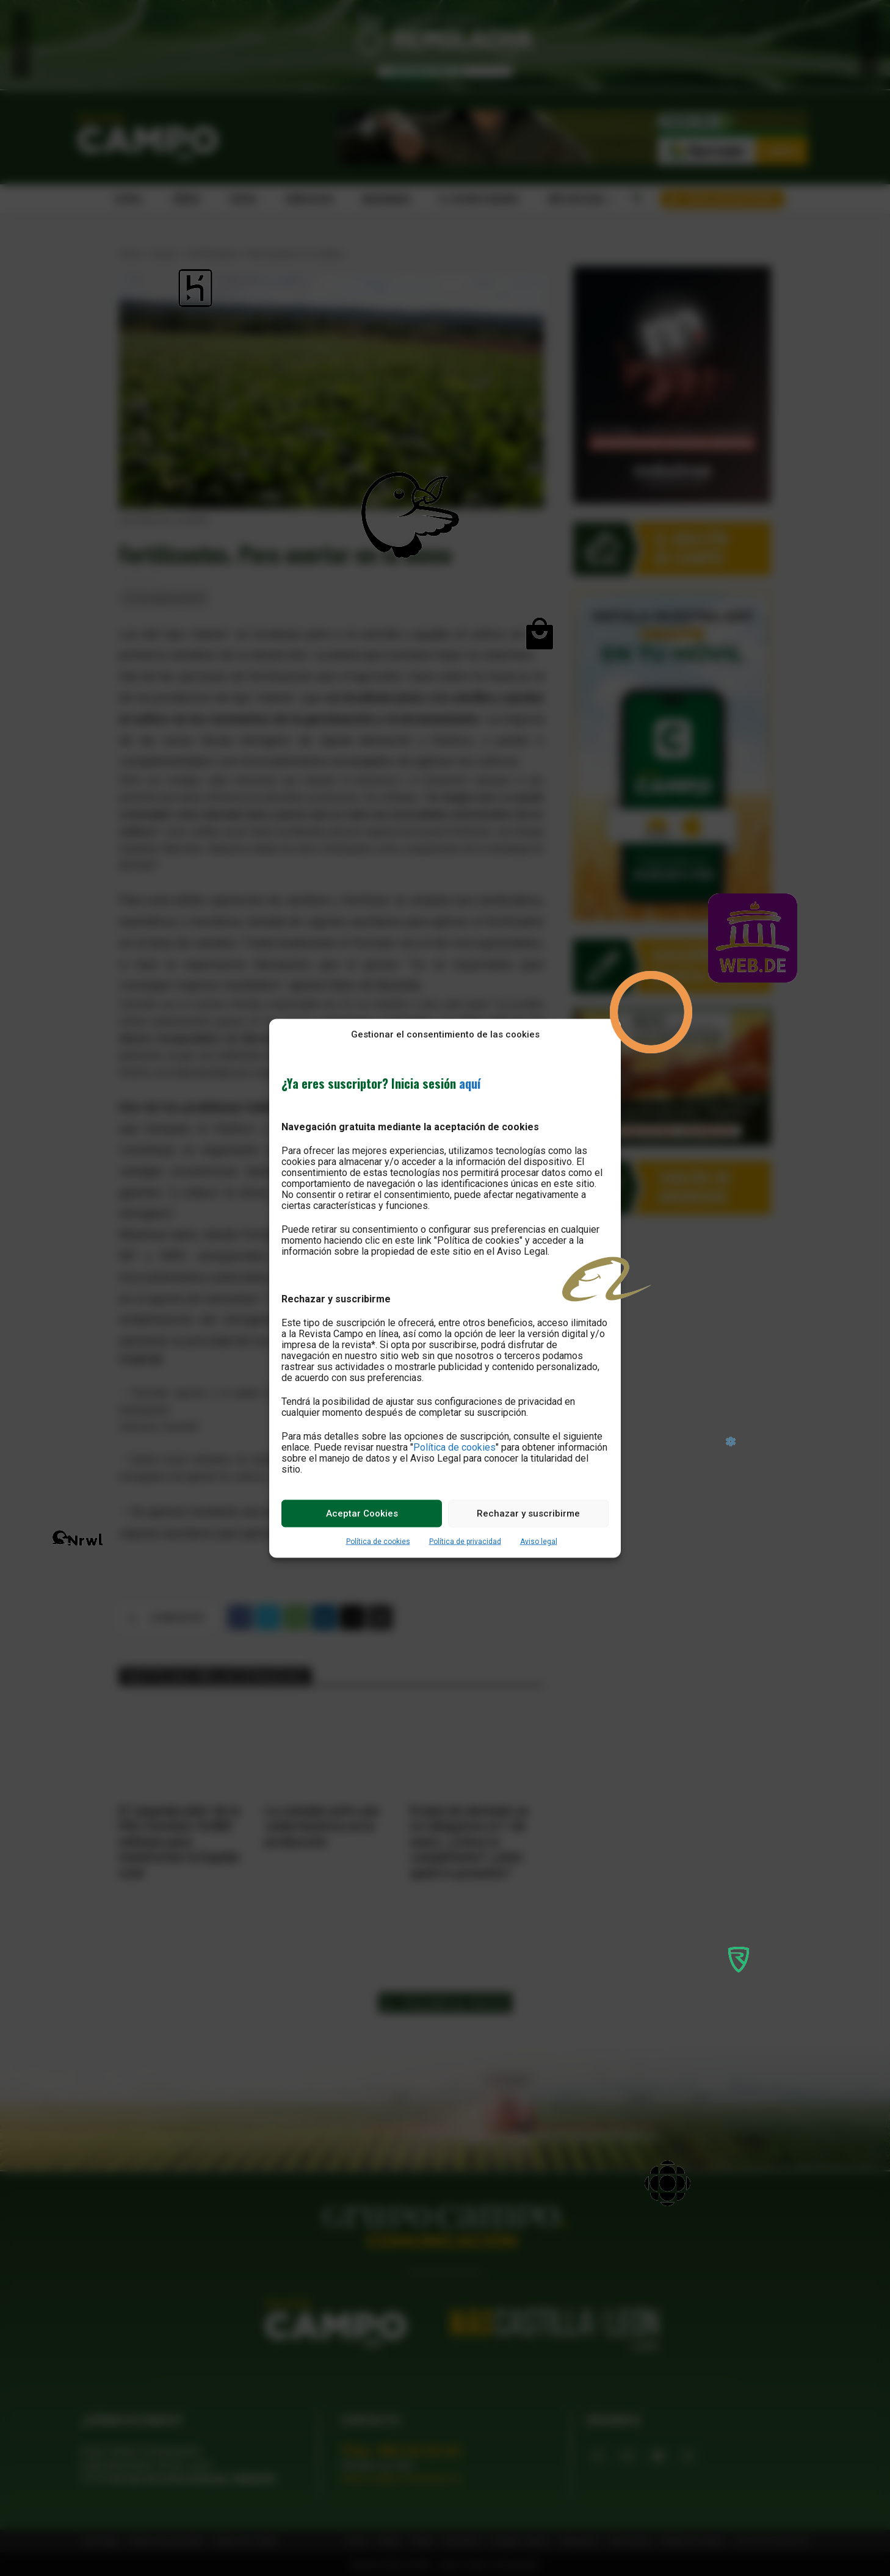  I want to click on bower package manager logo, so click(410, 515).